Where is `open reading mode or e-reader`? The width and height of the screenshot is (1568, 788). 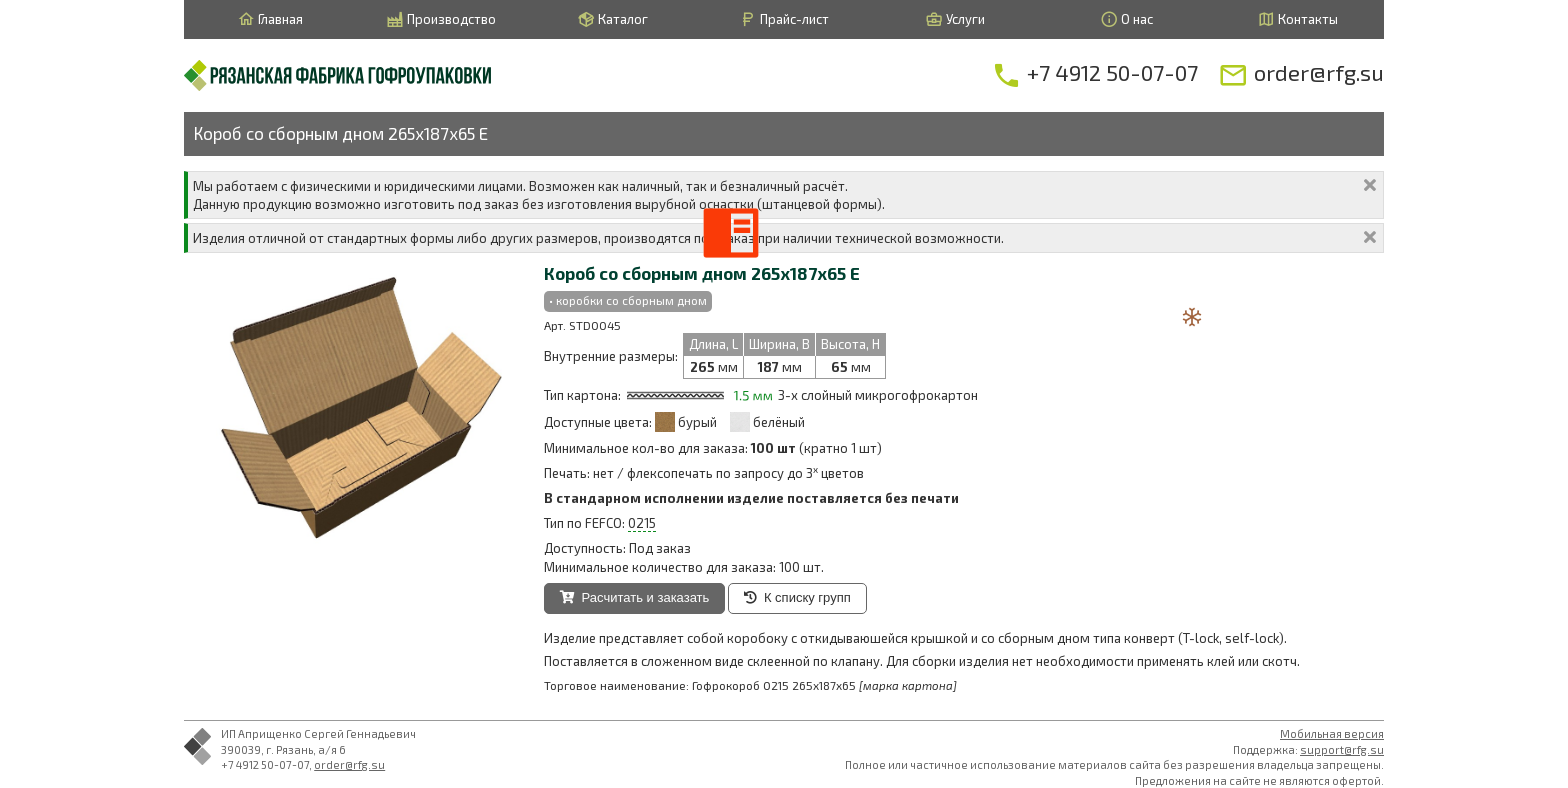
open reading mode or e-reader is located at coordinates (731, 233).